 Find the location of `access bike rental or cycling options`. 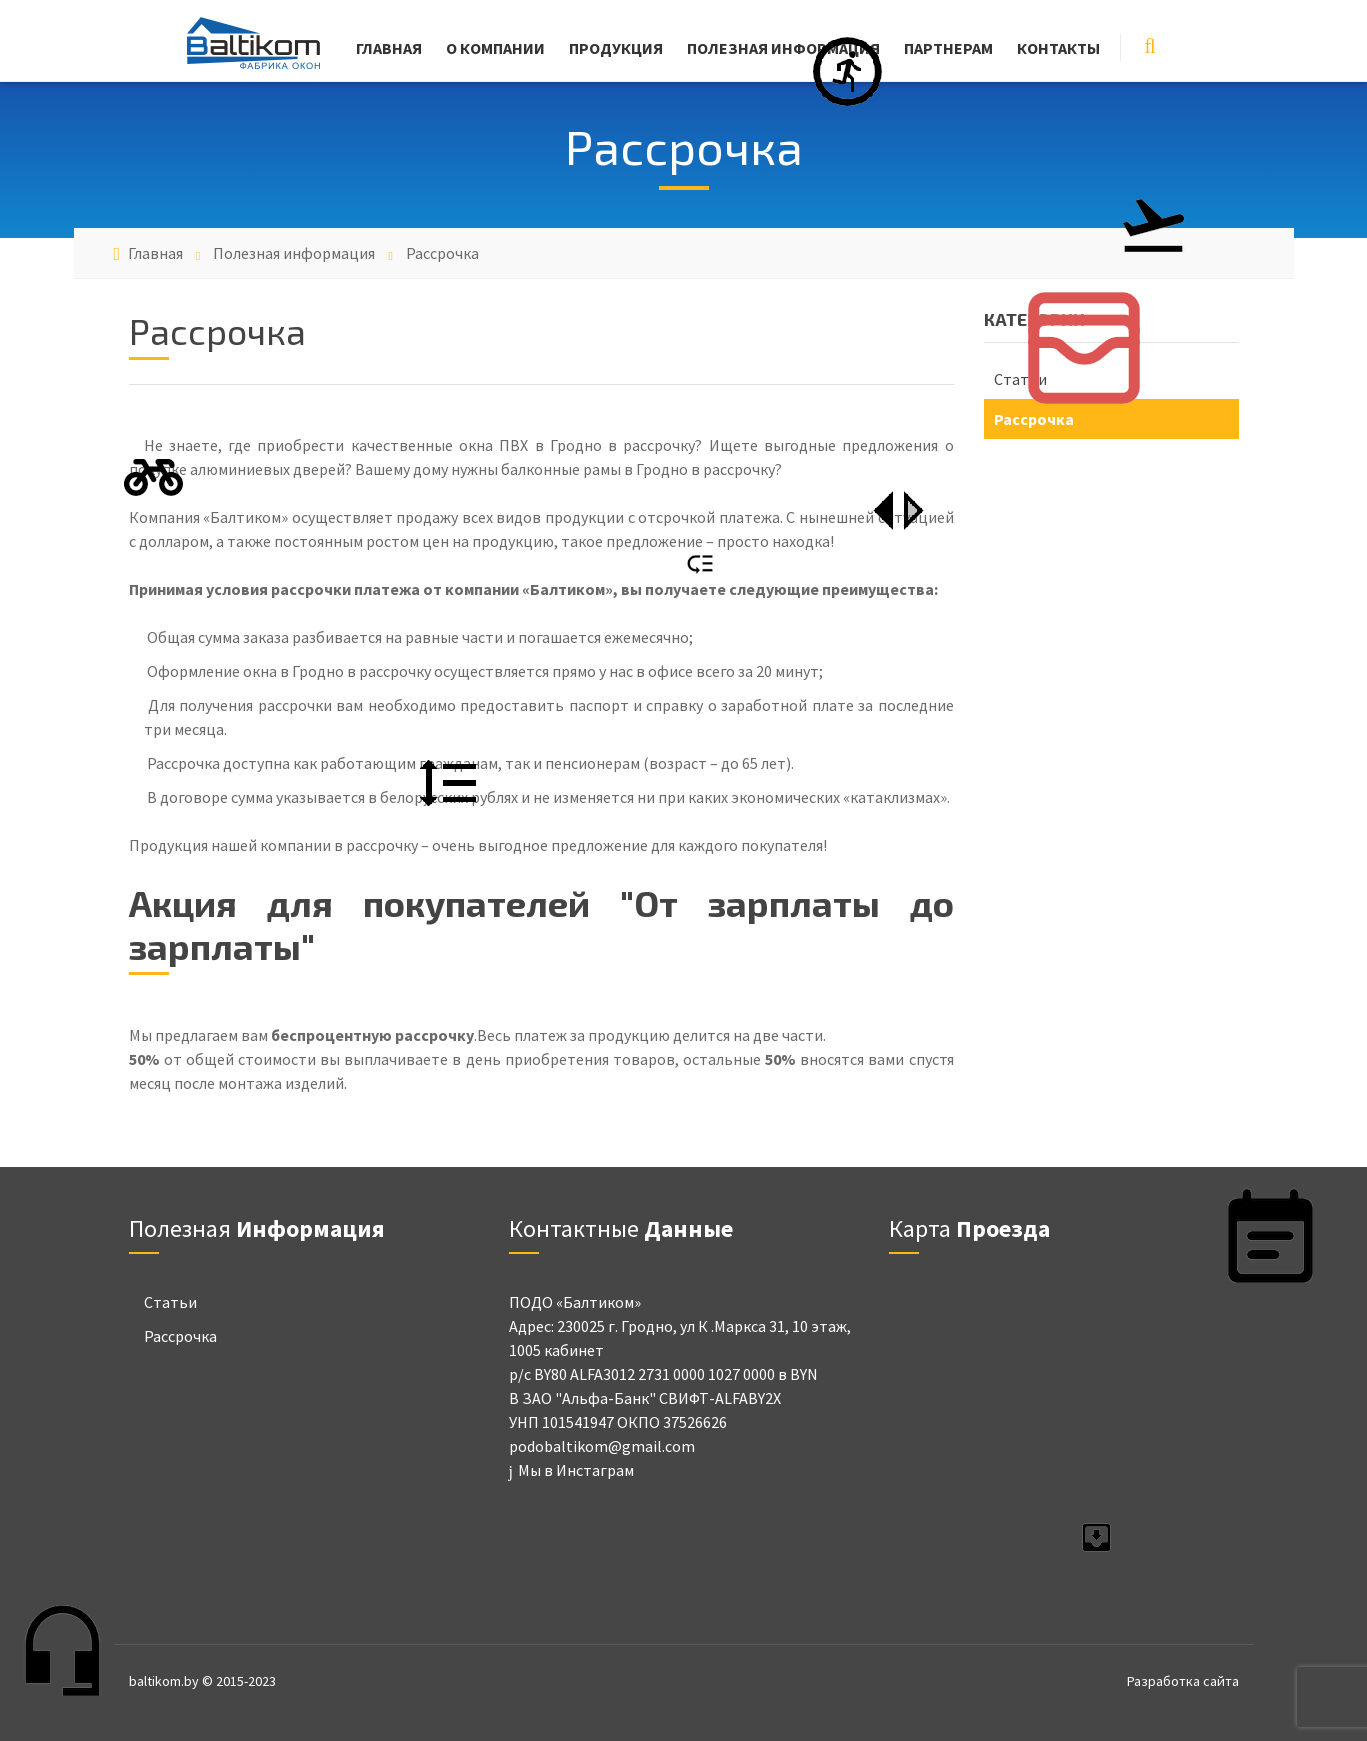

access bike rental or cycling options is located at coordinates (153, 476).